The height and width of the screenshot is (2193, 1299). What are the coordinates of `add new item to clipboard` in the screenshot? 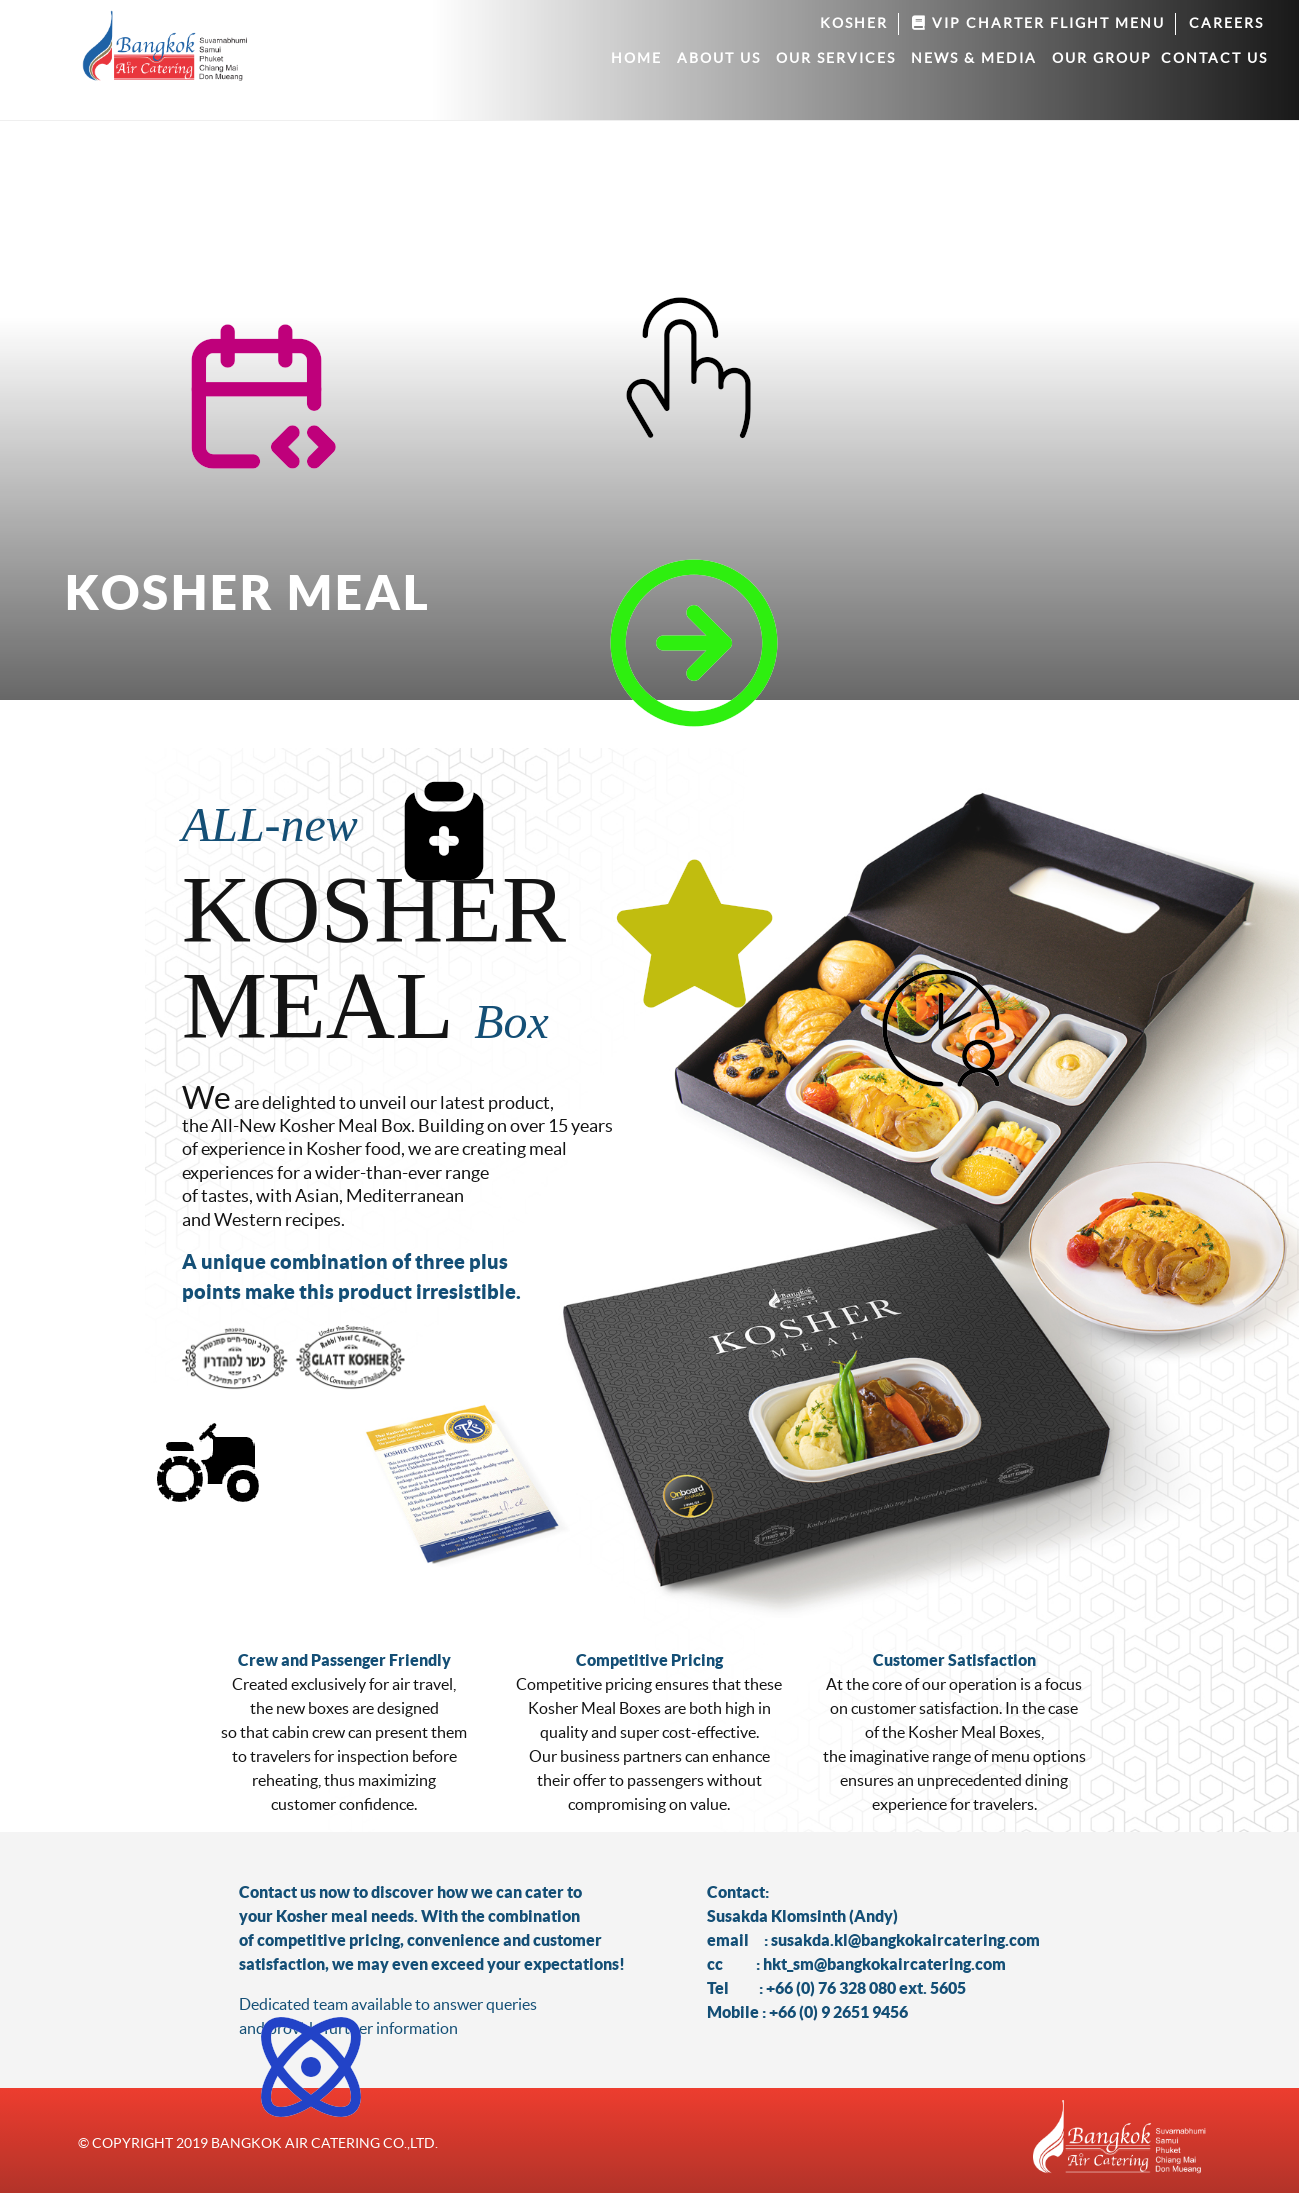 It's located at (444, 831).